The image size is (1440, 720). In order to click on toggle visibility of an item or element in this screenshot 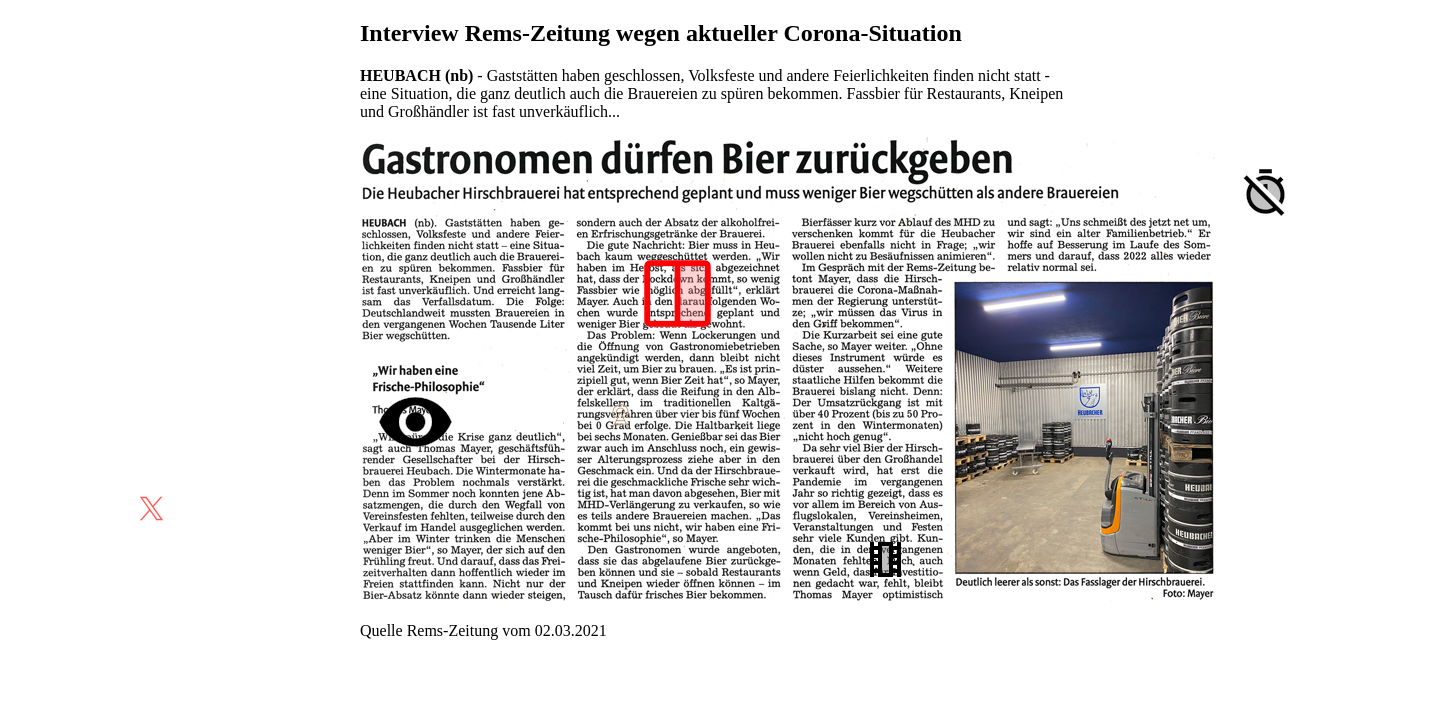, I will do `click(415, 423)`.